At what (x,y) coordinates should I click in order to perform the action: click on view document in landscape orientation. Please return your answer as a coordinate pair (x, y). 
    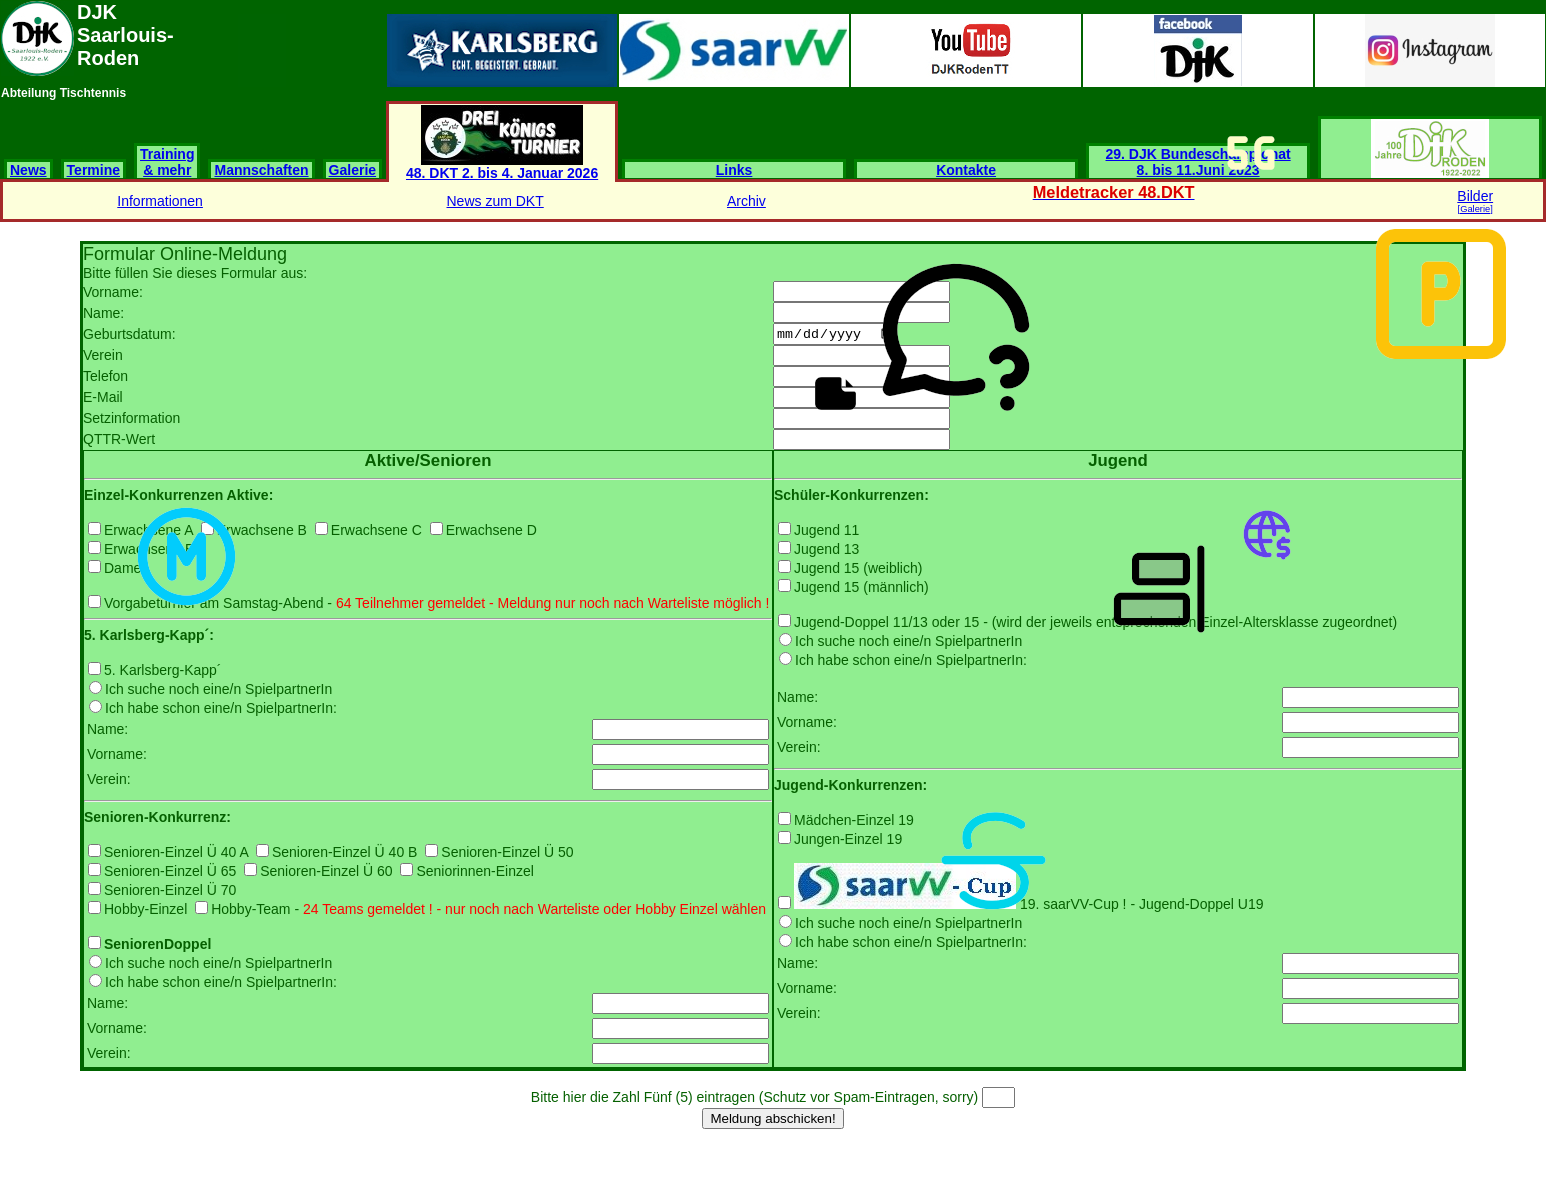
    Looking at the image, I should click on (835, 393).